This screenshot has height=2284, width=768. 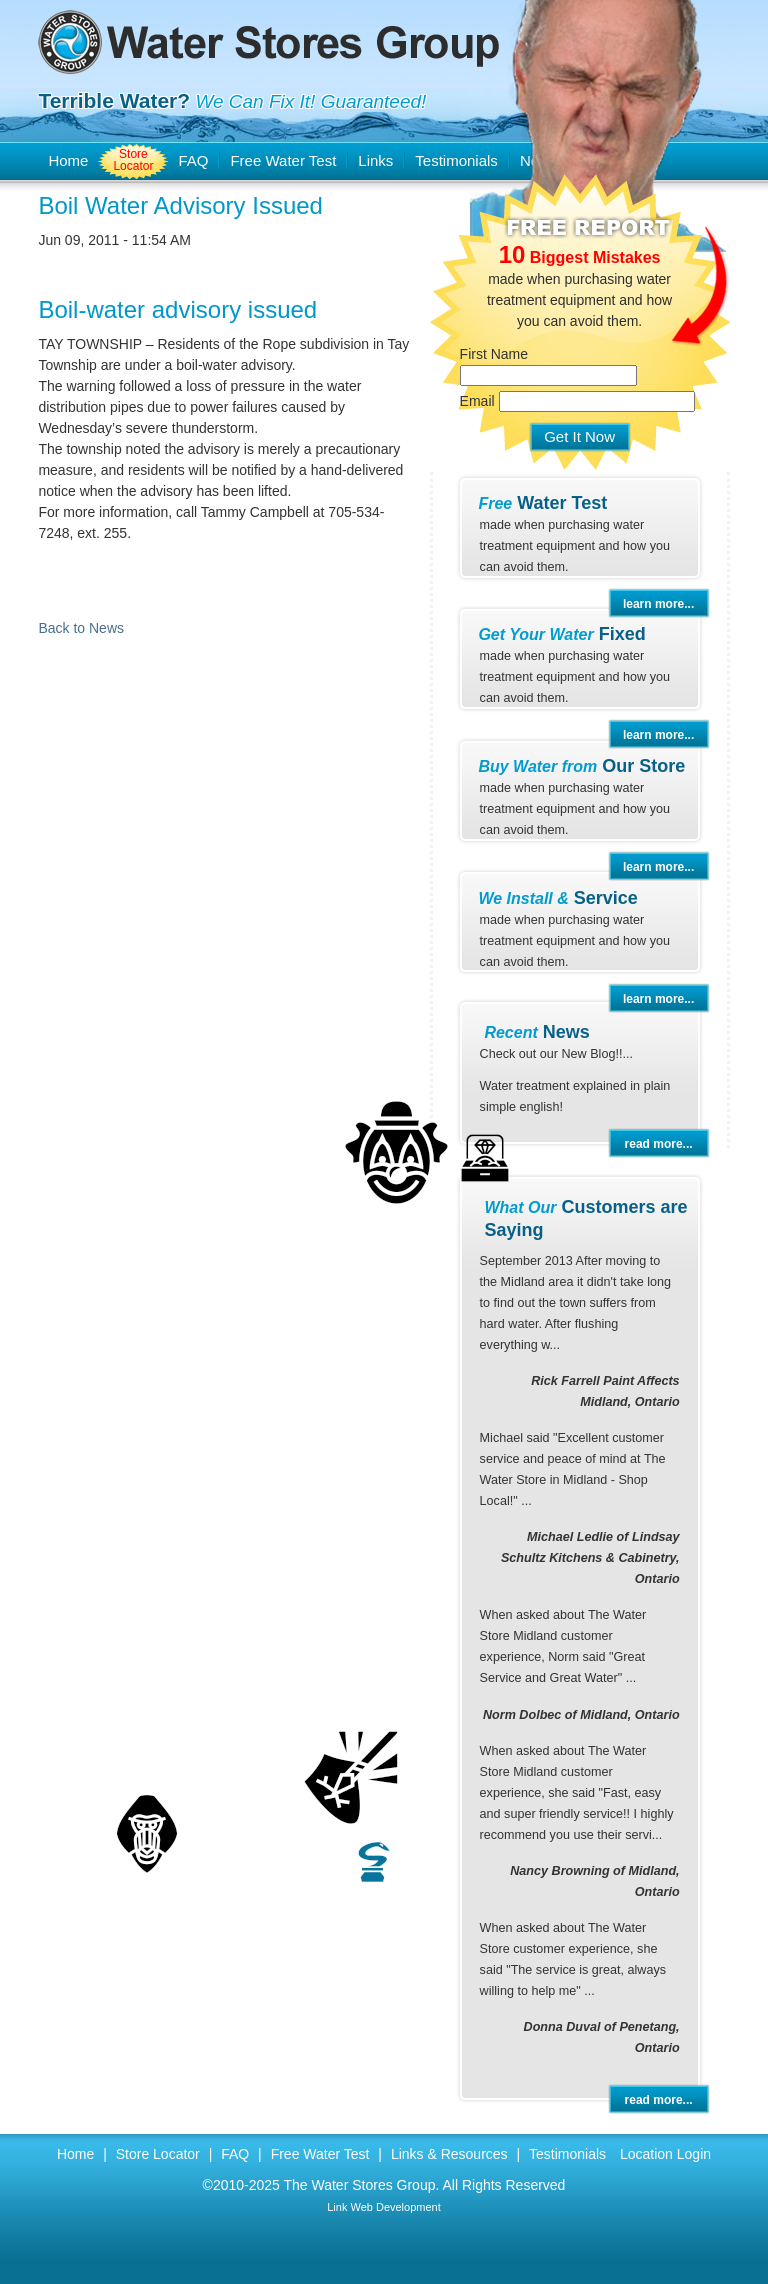 I want to click on select mandrill character or avatar, so click(x=147, y=1834).